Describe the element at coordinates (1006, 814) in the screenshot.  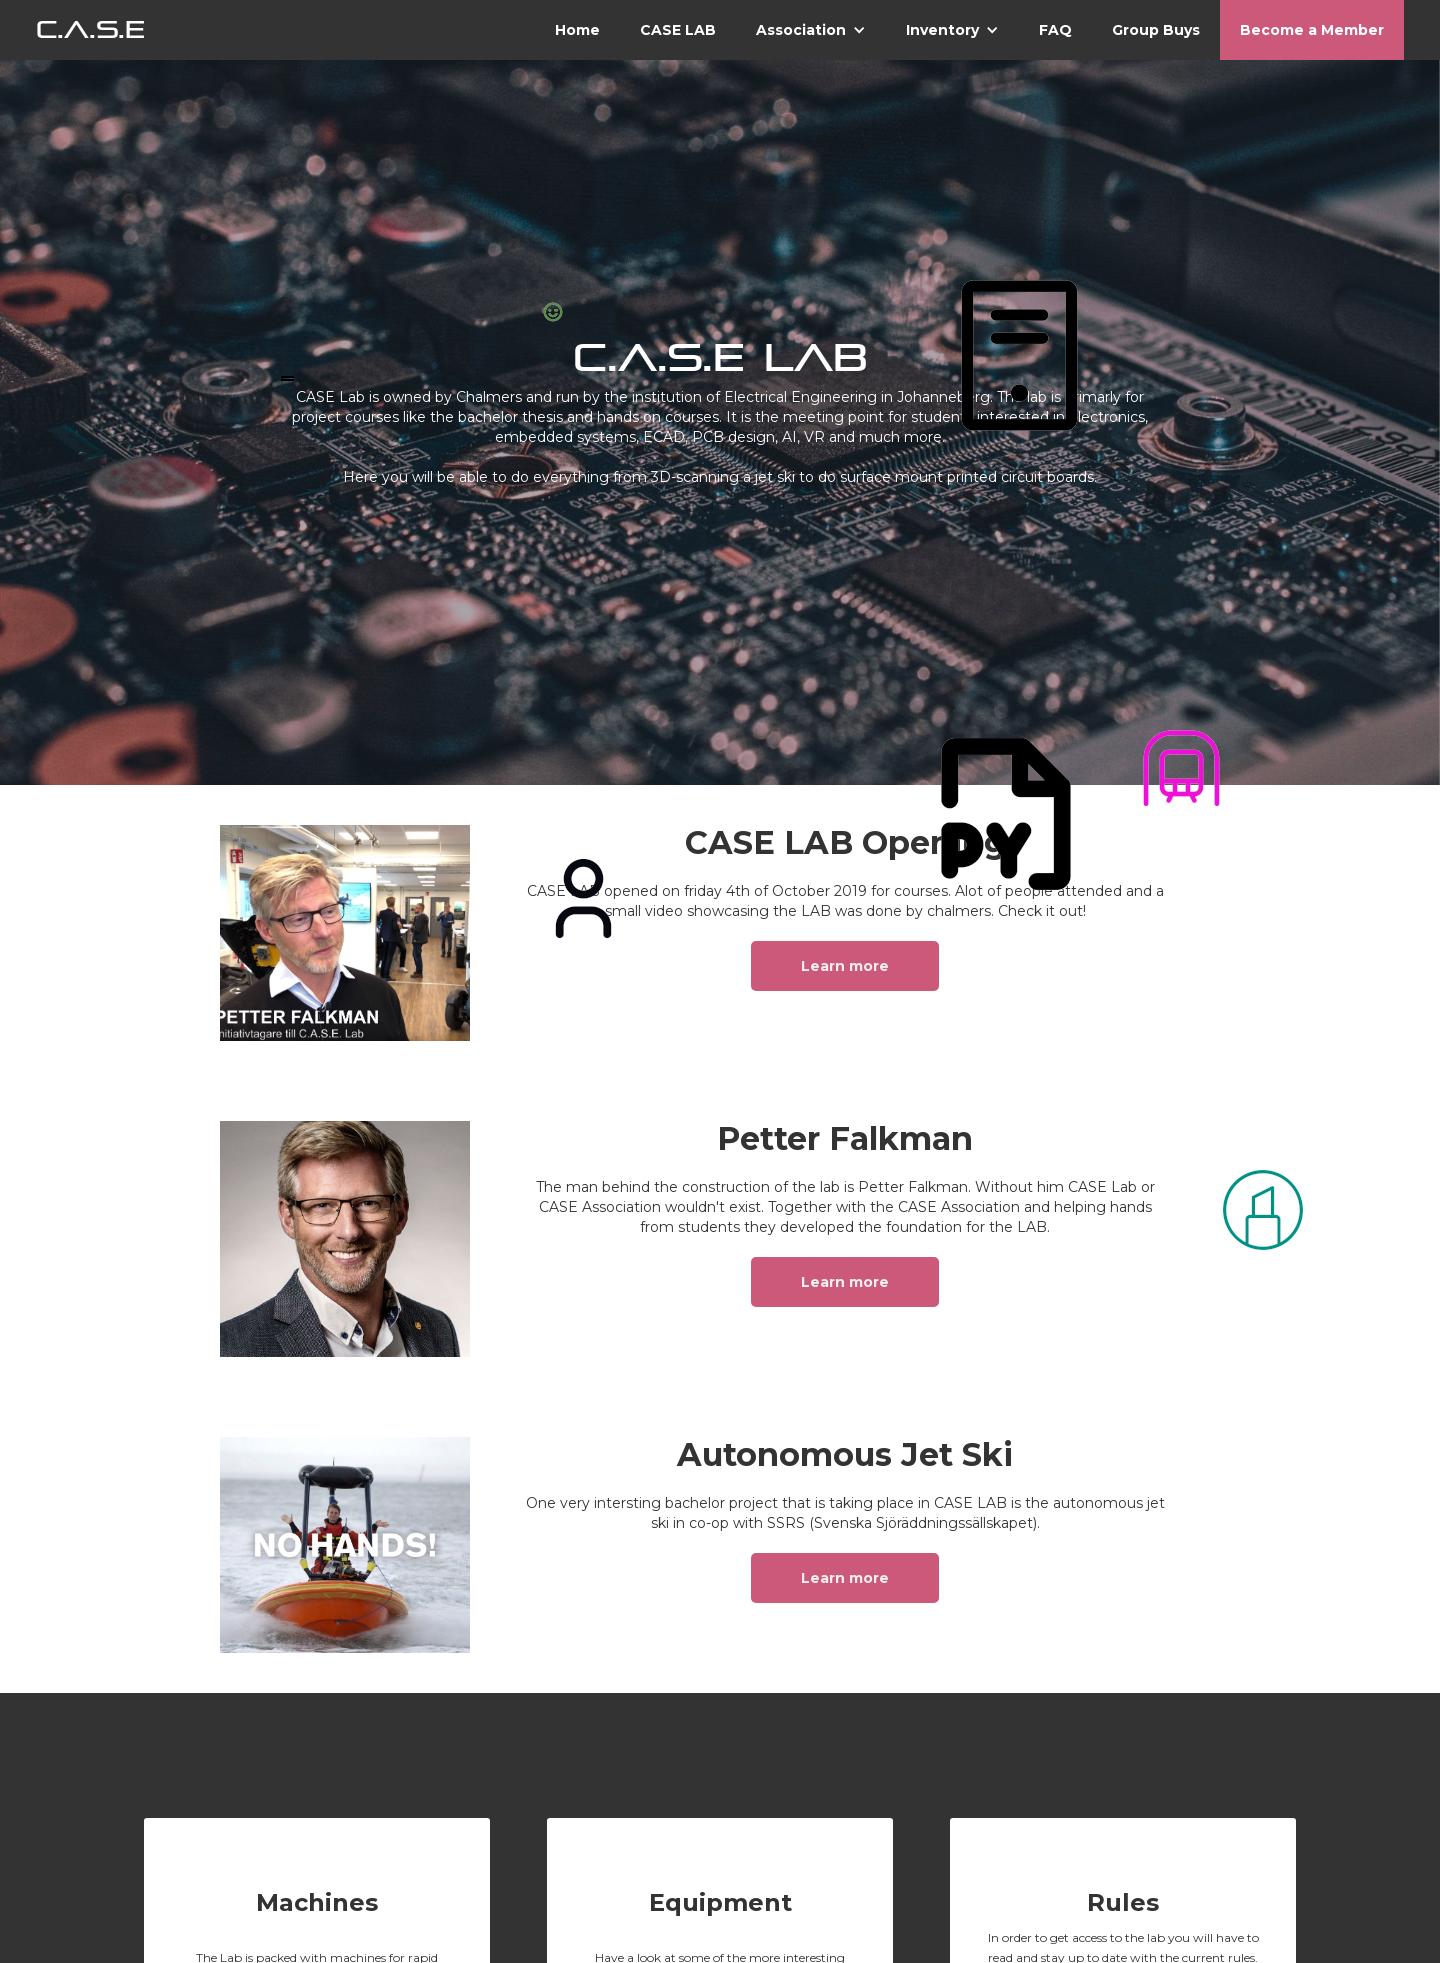
I see `open a python file` at that location.